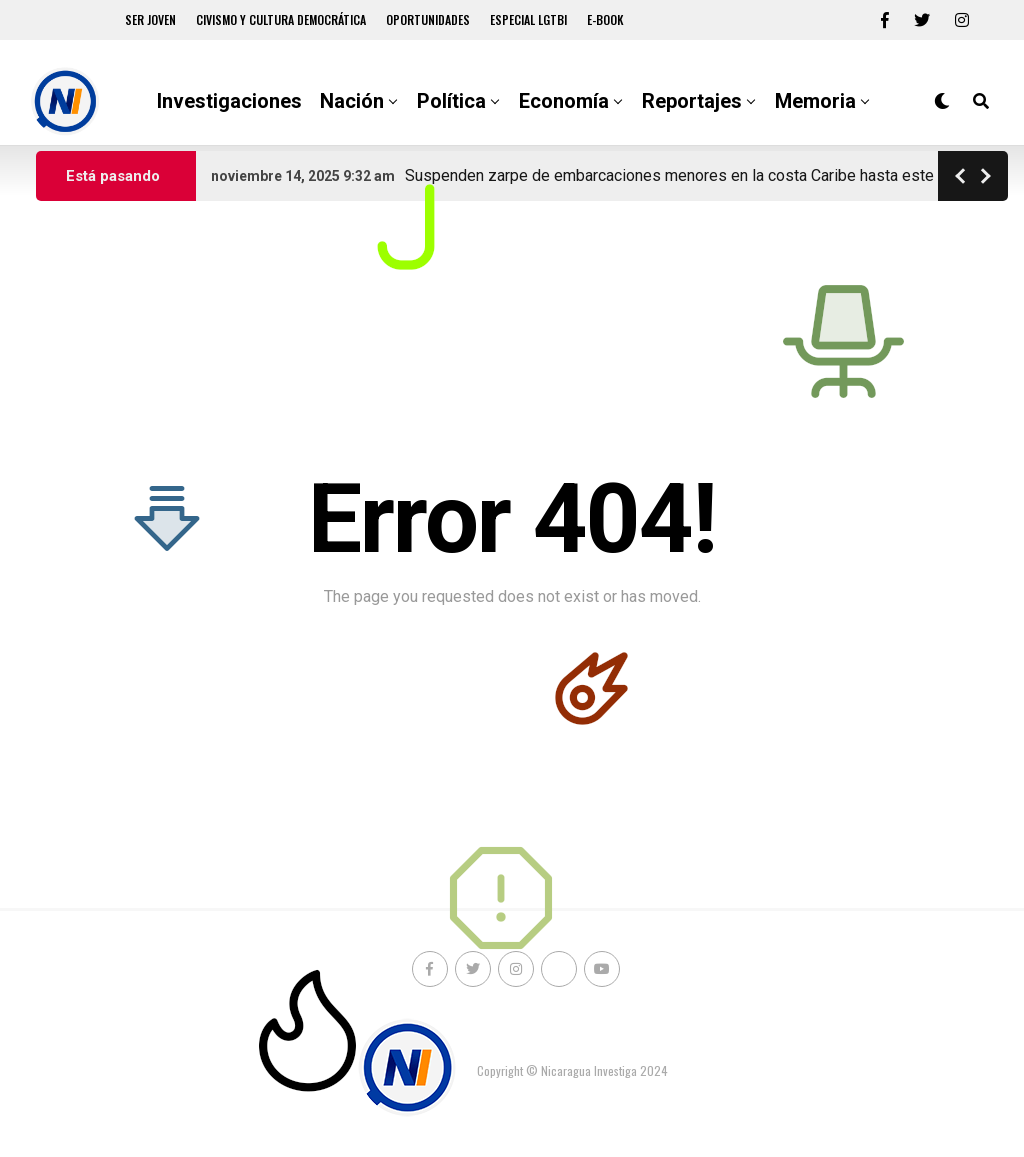  What do you see at coordinates (591, 688) in the screenshot?
I see `indicates a trending or viral item` at bounding box center [591, 688].